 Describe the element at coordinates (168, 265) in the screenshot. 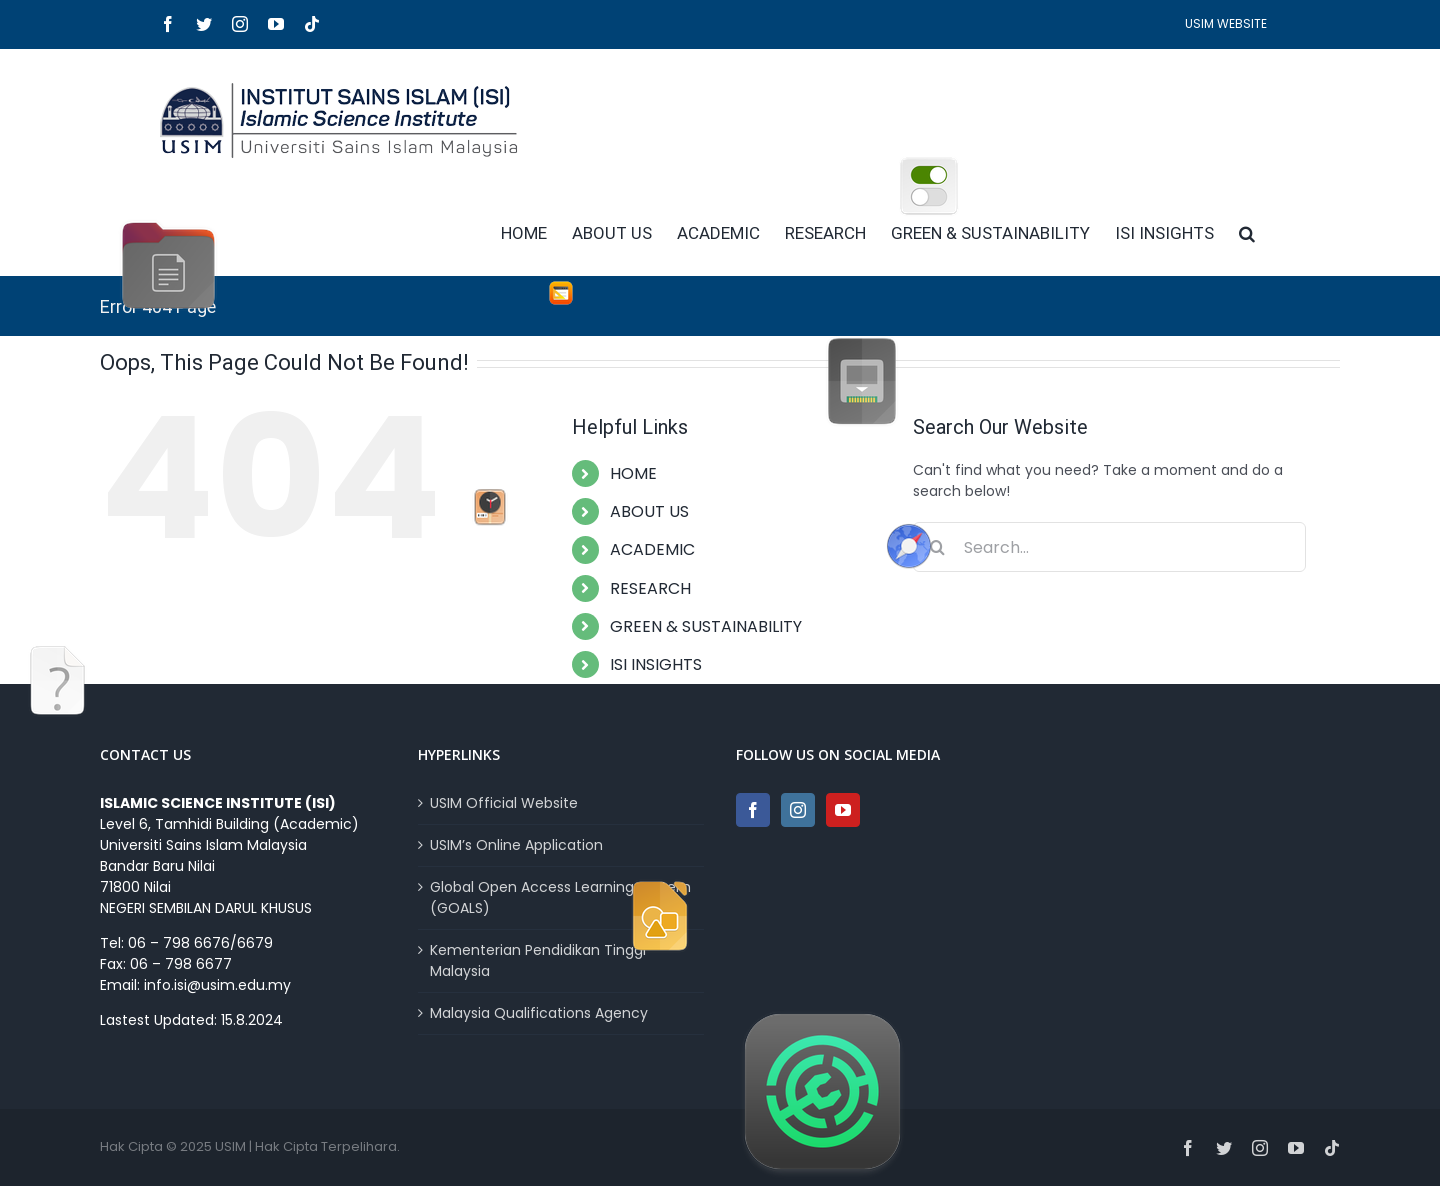

I see `open your documents folder` at that location.